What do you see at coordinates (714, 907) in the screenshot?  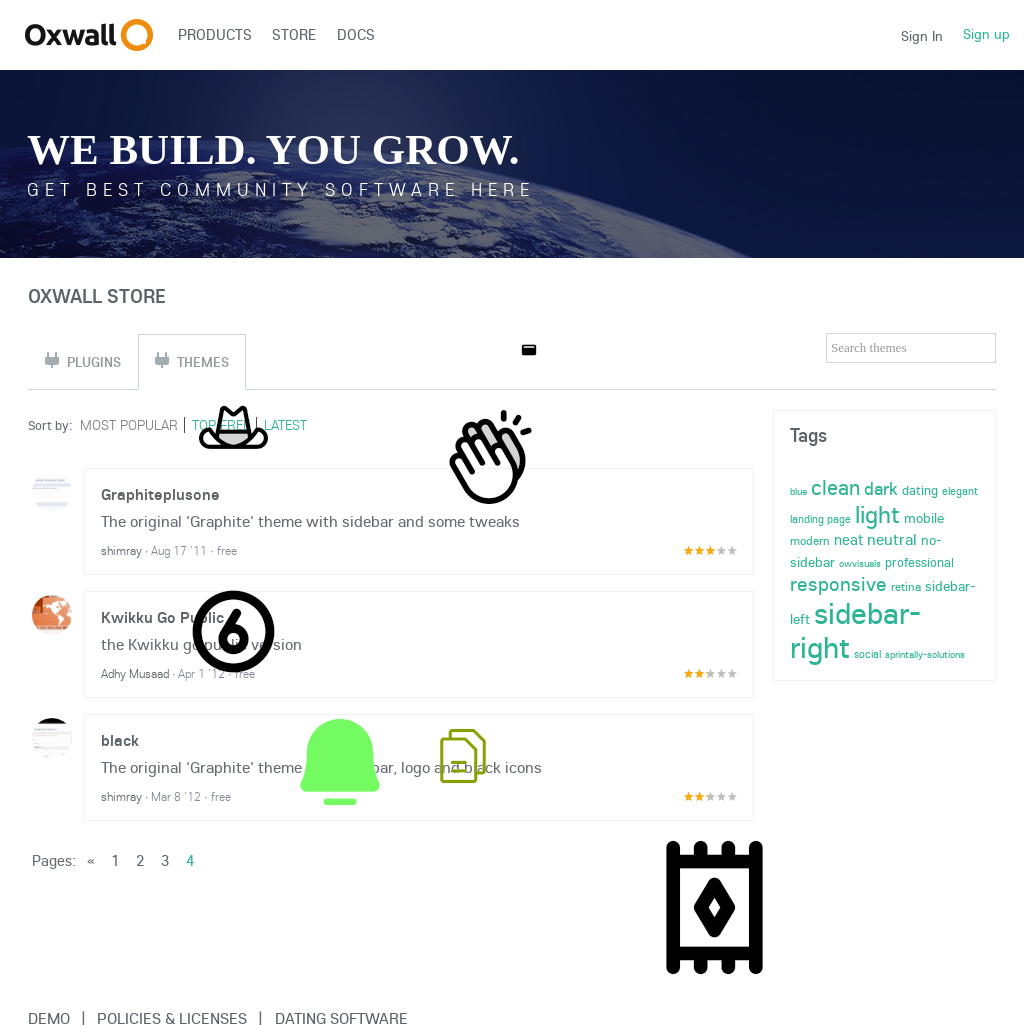 I see `view or manage home decor items` at bounding box center [714, 907].